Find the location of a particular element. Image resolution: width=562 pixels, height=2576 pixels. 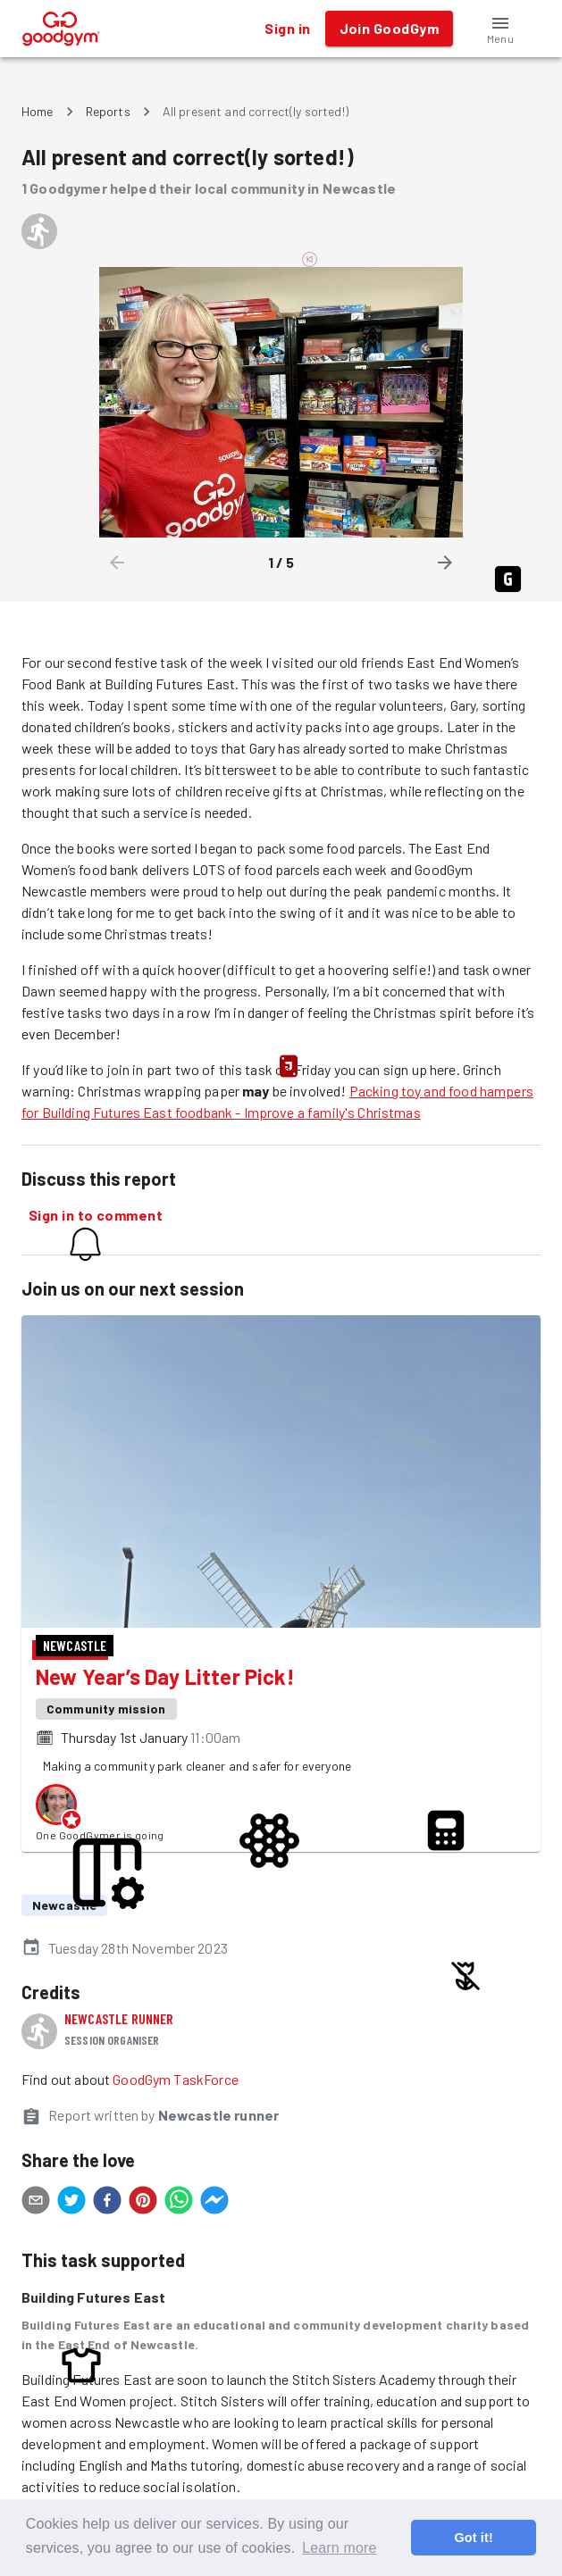

view notifications is located at coordinates (85, 1244).